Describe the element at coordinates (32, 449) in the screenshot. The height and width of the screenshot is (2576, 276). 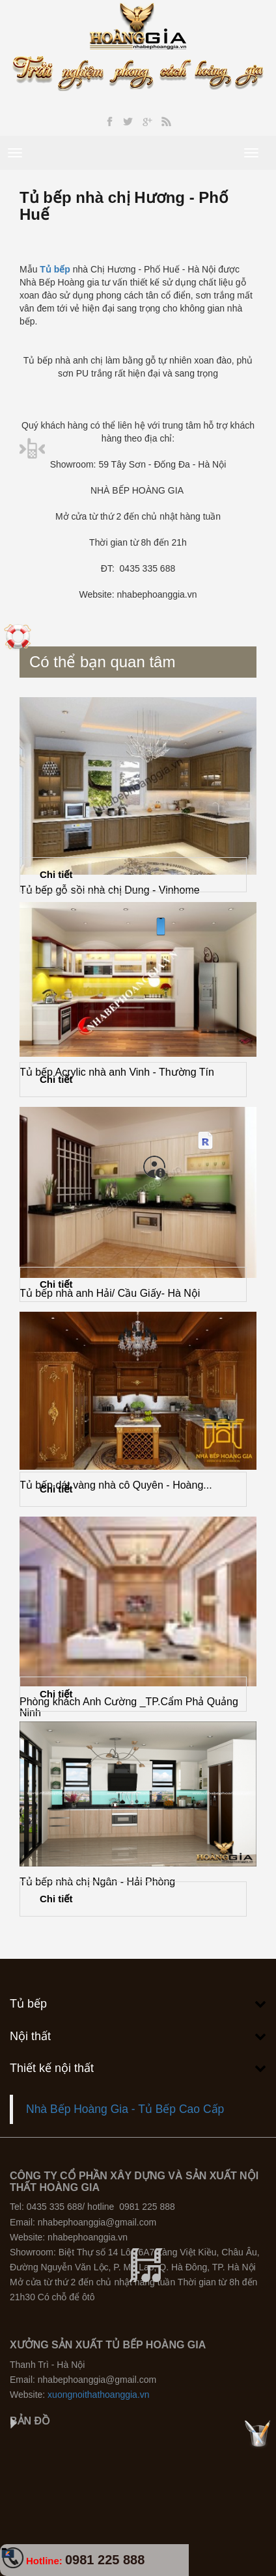
I see `indicates active cellular network connection` at that location.